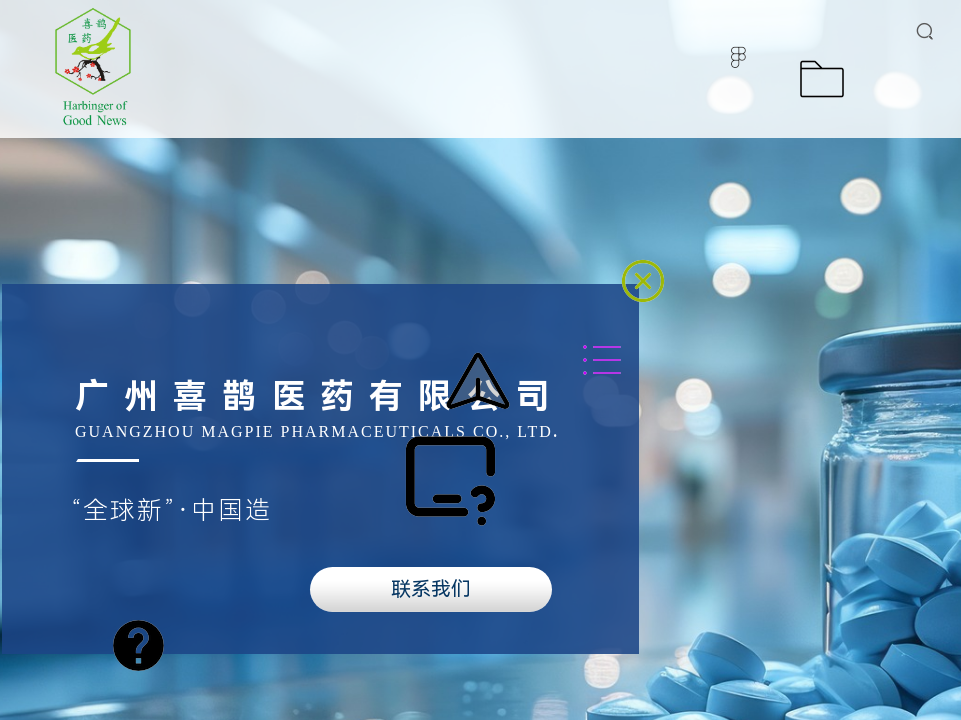 This screenshot has height=720, width=961. Describe the element at coordinates (602, 360) in the screenshot. I see `view items in list format` at that location.